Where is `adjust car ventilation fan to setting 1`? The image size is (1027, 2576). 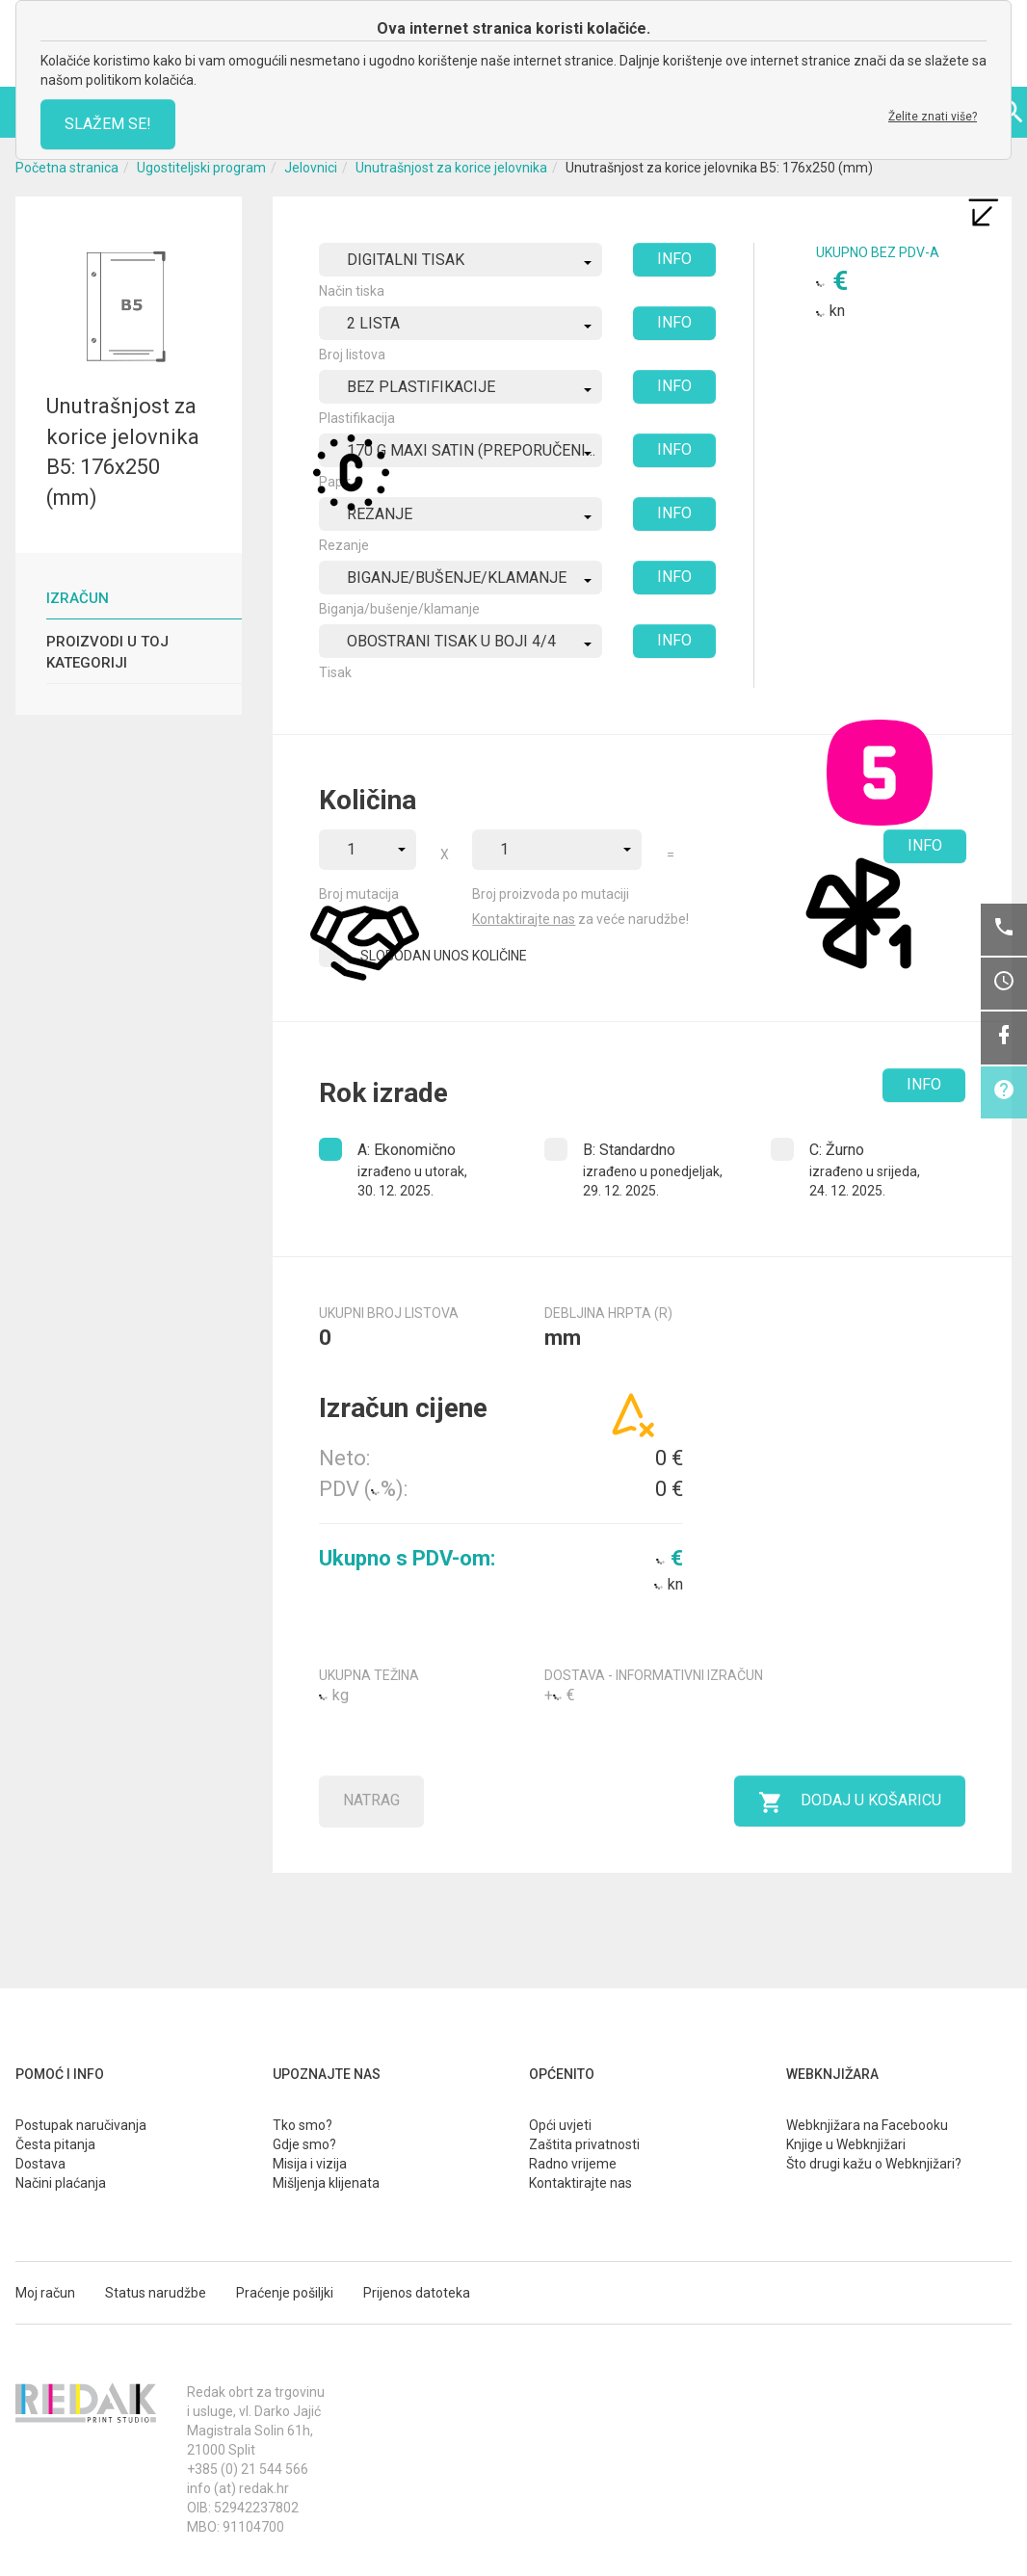
adjust car ventilation fan to setting 1 is located at coordinates (861, 913).